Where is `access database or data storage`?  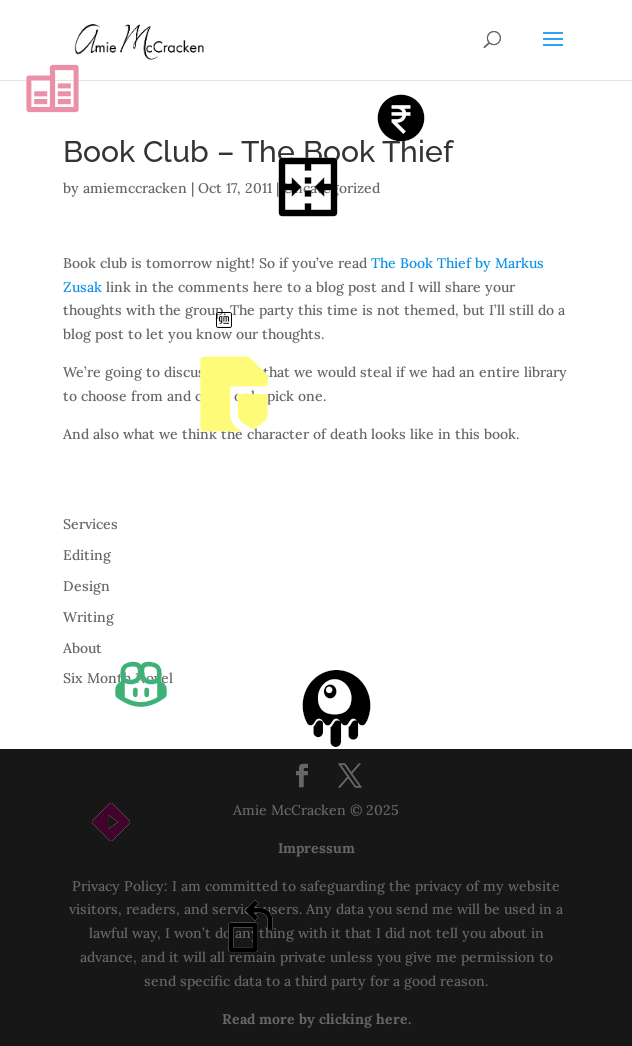 access database or data storage is located at coordinates (52, 88).